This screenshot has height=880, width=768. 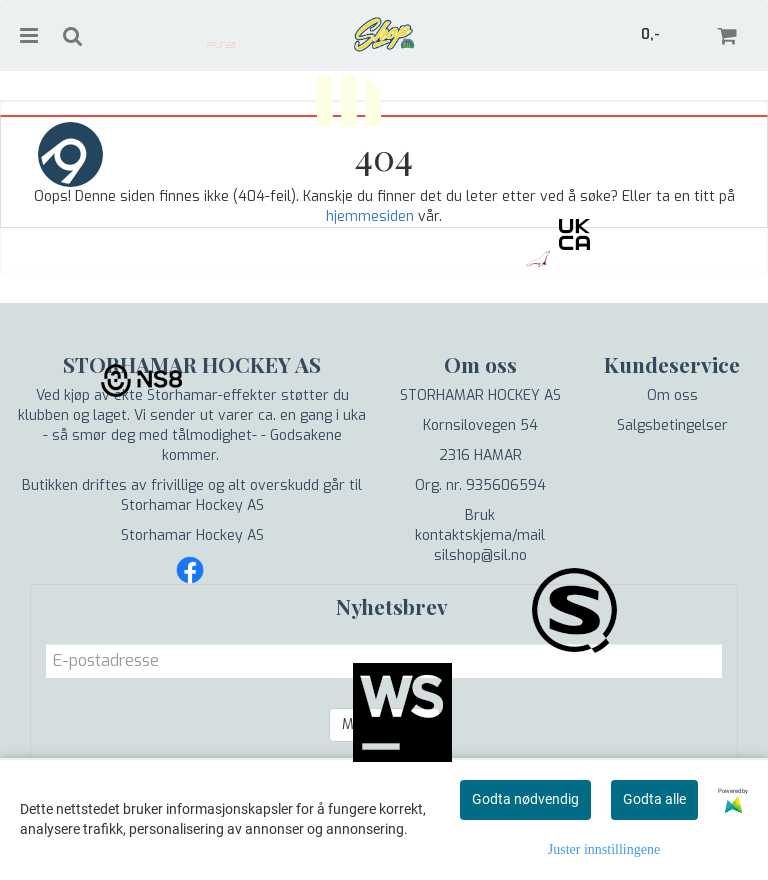 I want to click on UKCA (UK Conformity Assessed) certification mark, so click(x=574, y=234).